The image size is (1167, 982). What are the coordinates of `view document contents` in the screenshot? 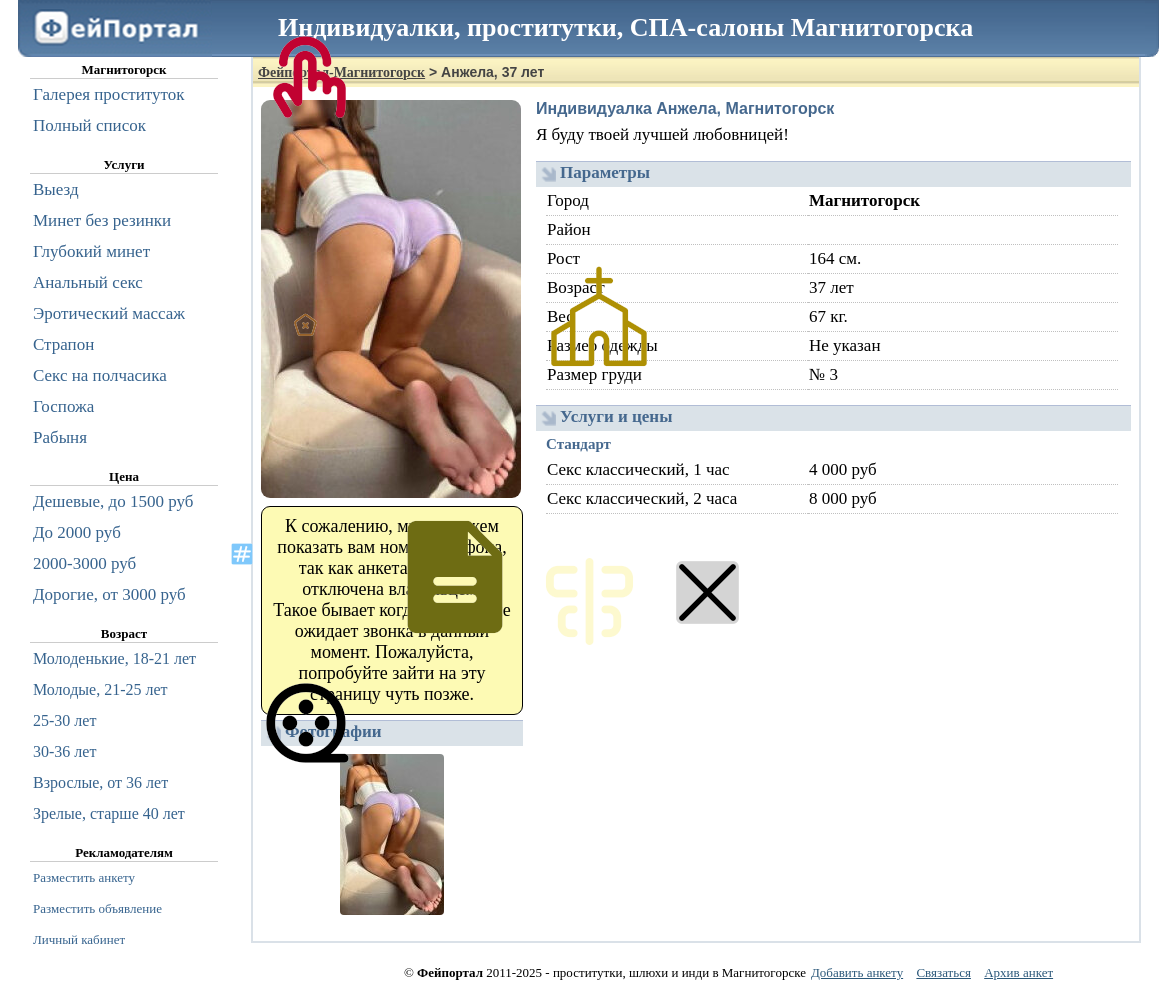 It's located at (455, 577).